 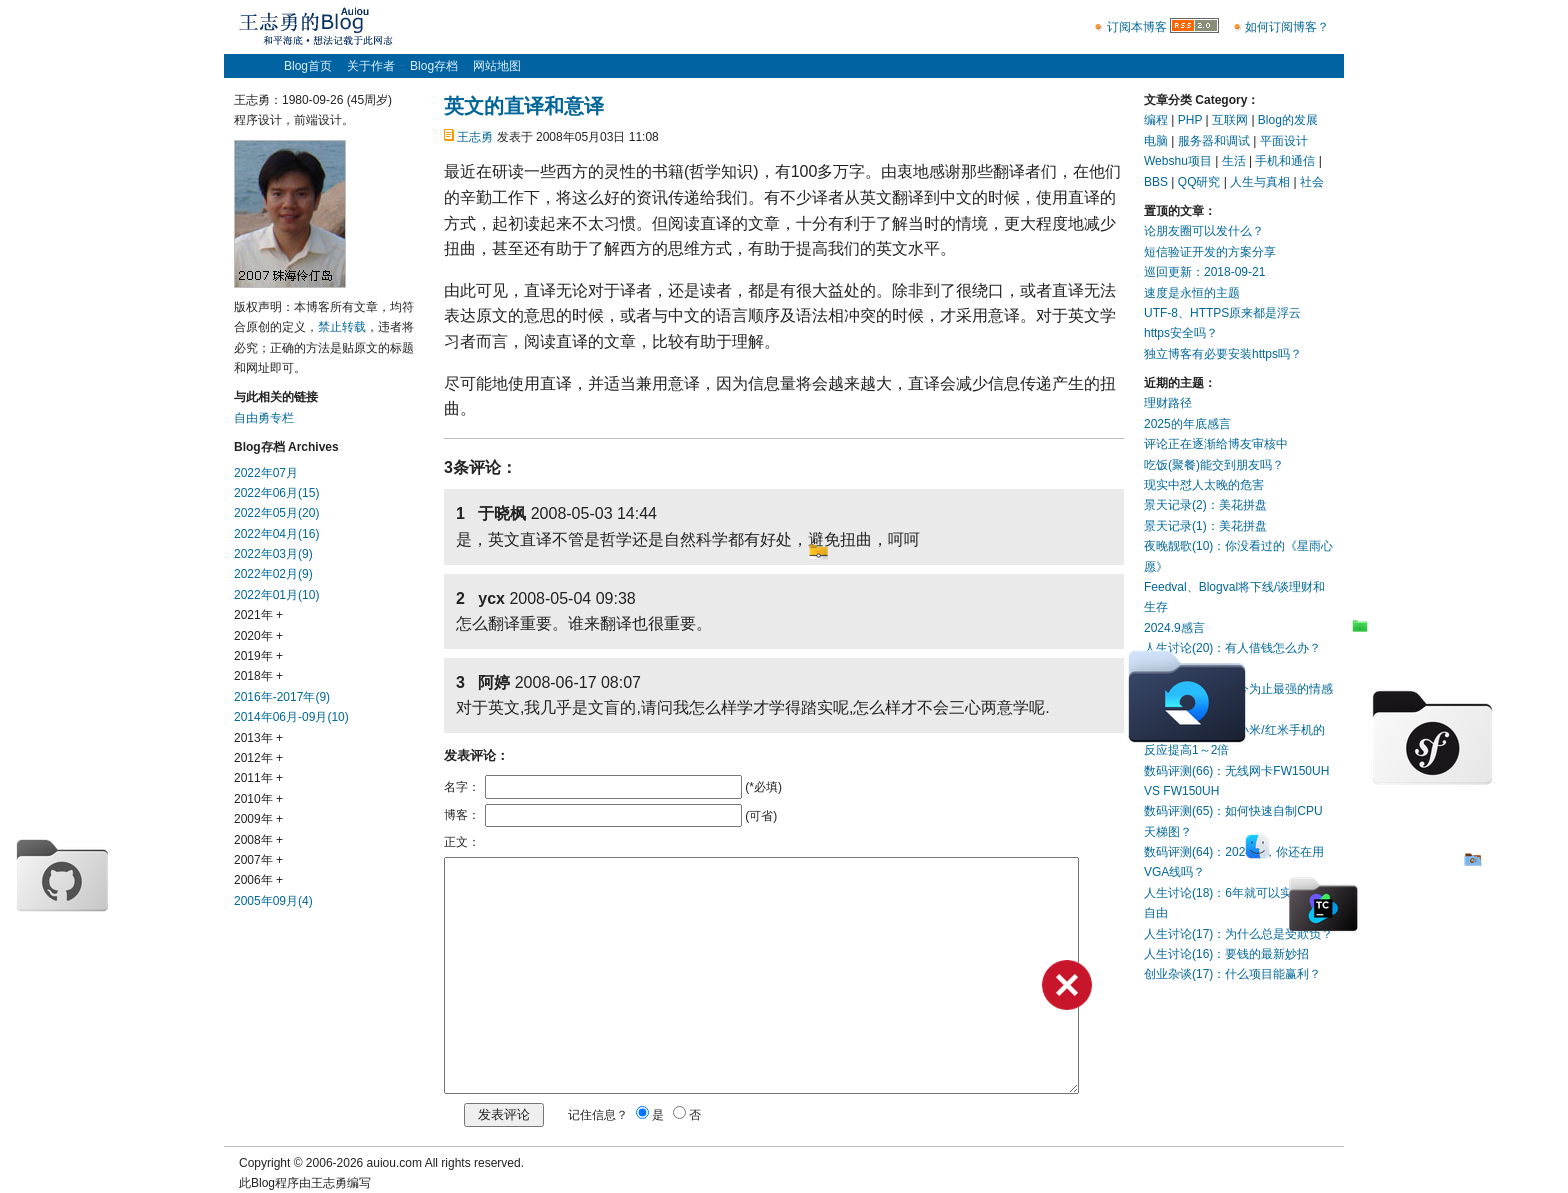 What do you see at coordinates (1186, 699) in the screenshot?
I see `open wondershare repairit files folder` at bounding box center [1186, 699].